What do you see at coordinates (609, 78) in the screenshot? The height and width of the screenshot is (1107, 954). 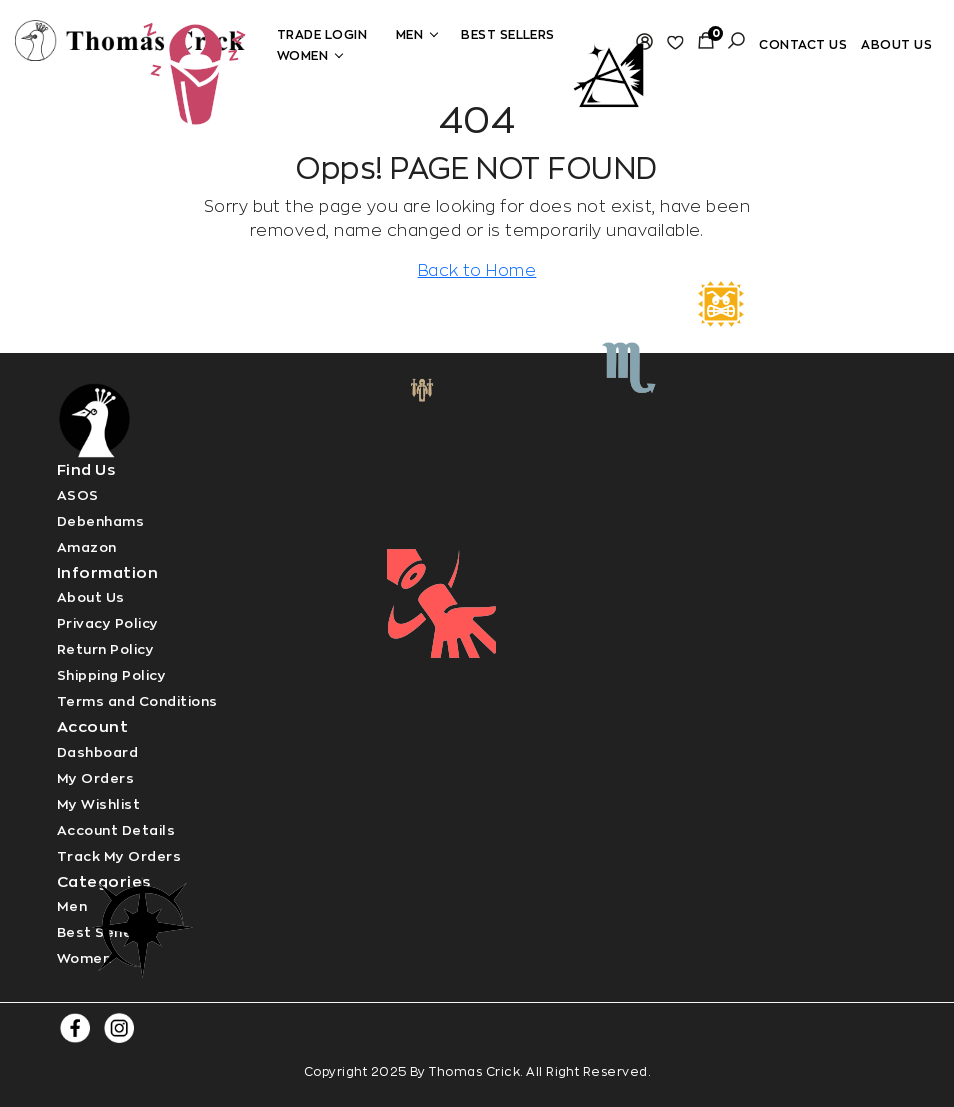 I see `indicates light refraction or spectrum settings` at bounding box center [609, 78].